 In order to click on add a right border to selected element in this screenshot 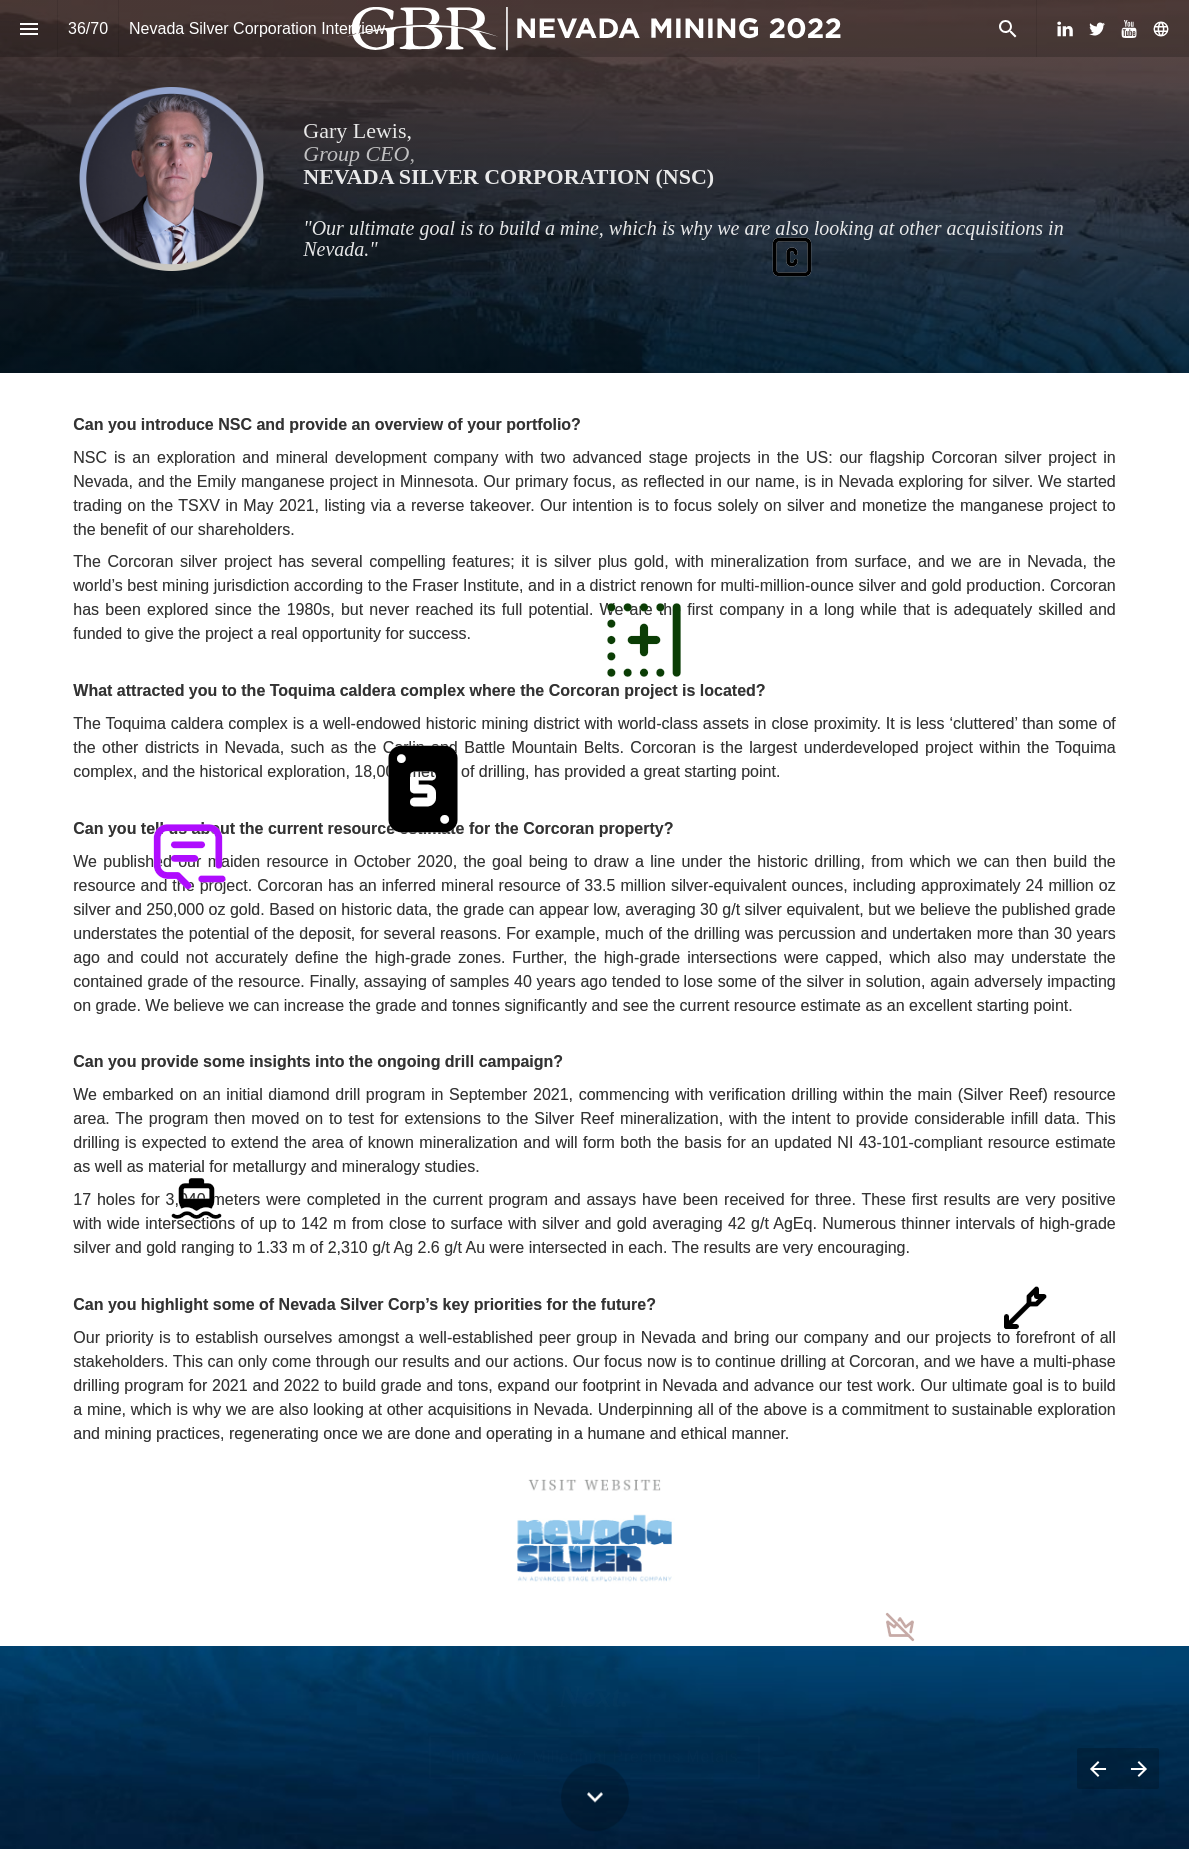, I will do `click(644, 640)`.